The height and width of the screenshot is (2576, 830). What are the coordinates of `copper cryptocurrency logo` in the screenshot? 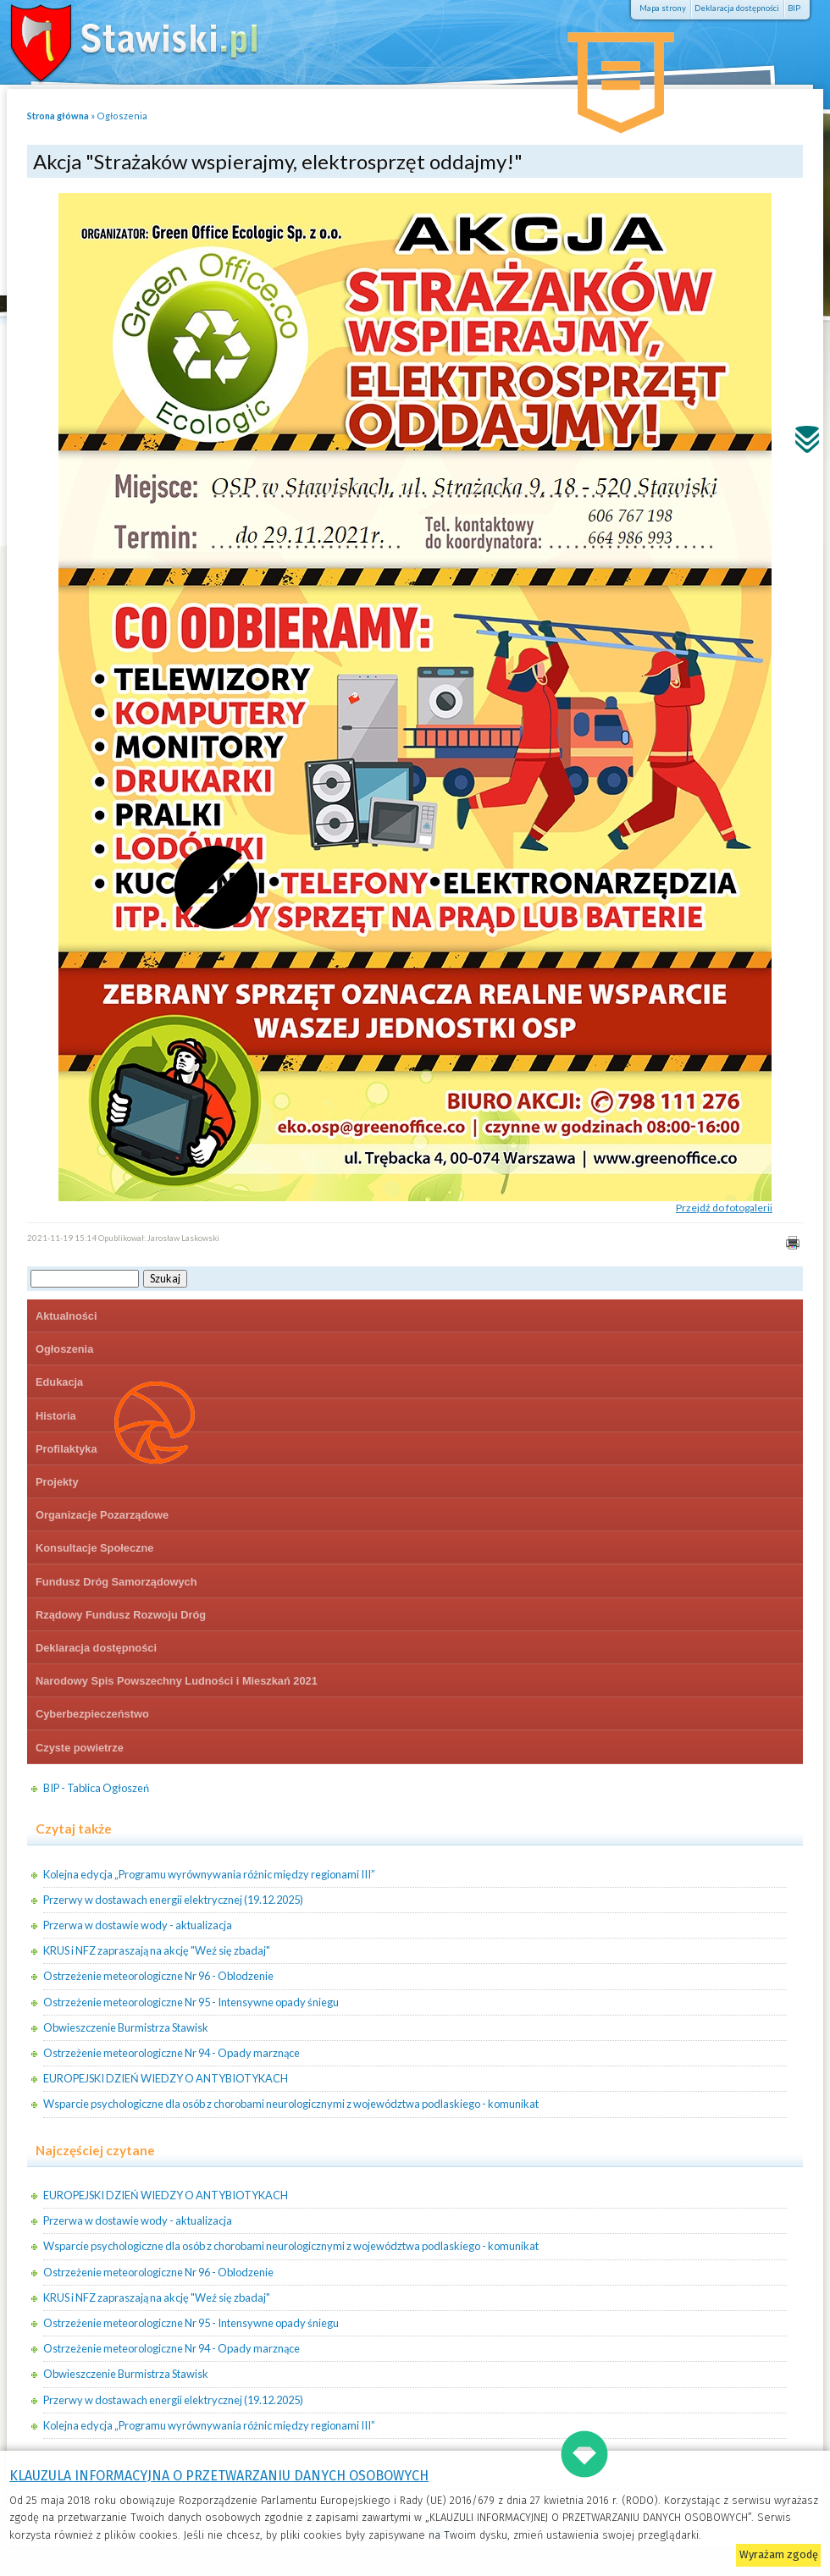 It's located at (584, 2454).